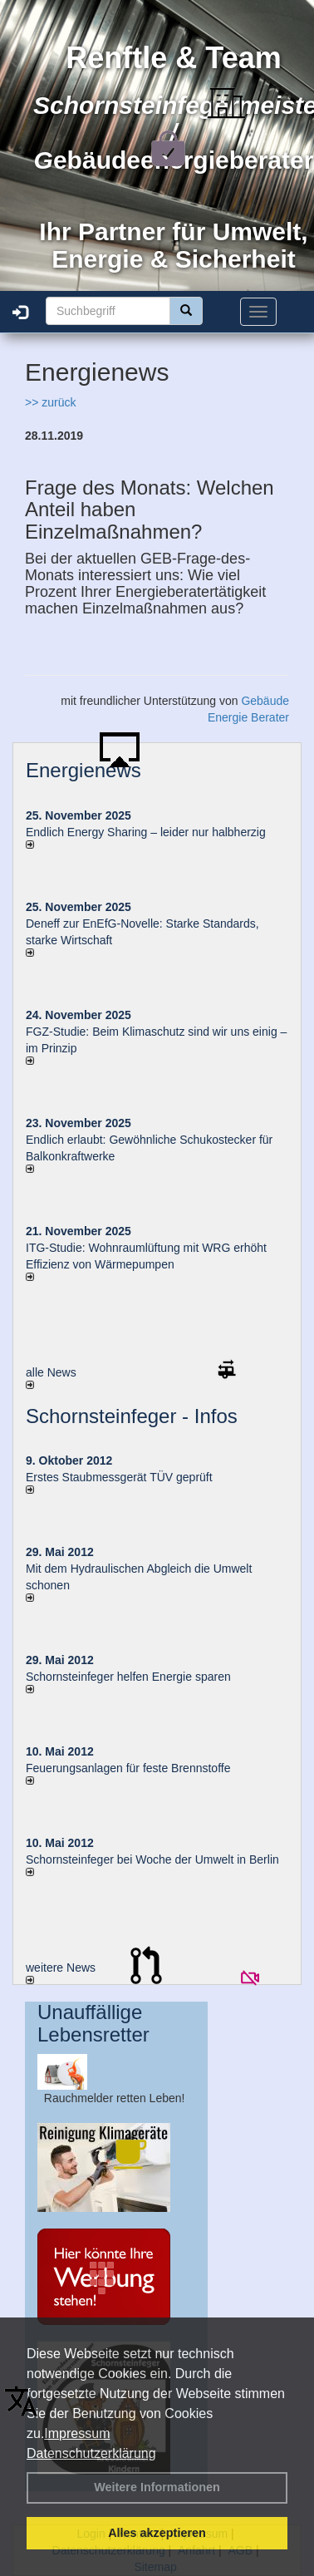 The image size is (314, 2576). Describe the element at coordinates (226, 1369) in the screenshot. I see `rv hookup available at this location` at that location.